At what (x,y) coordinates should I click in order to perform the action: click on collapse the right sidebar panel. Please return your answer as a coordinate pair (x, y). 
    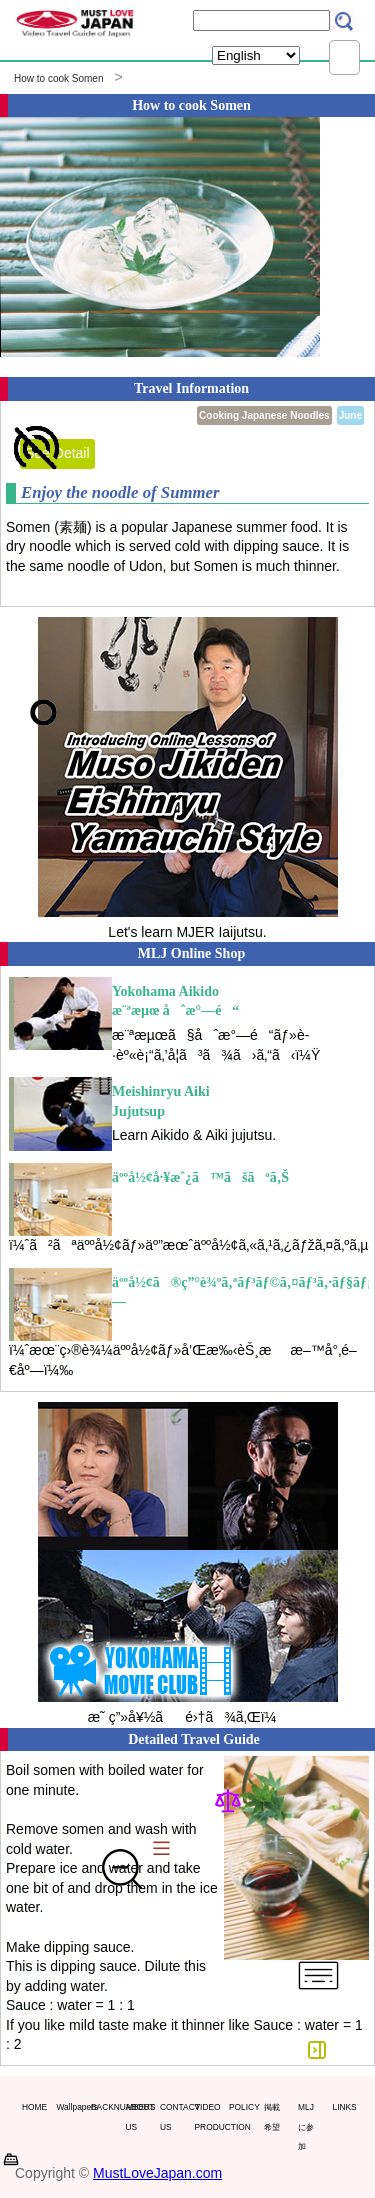
    Looking at the image, I should click on (317, 2050).